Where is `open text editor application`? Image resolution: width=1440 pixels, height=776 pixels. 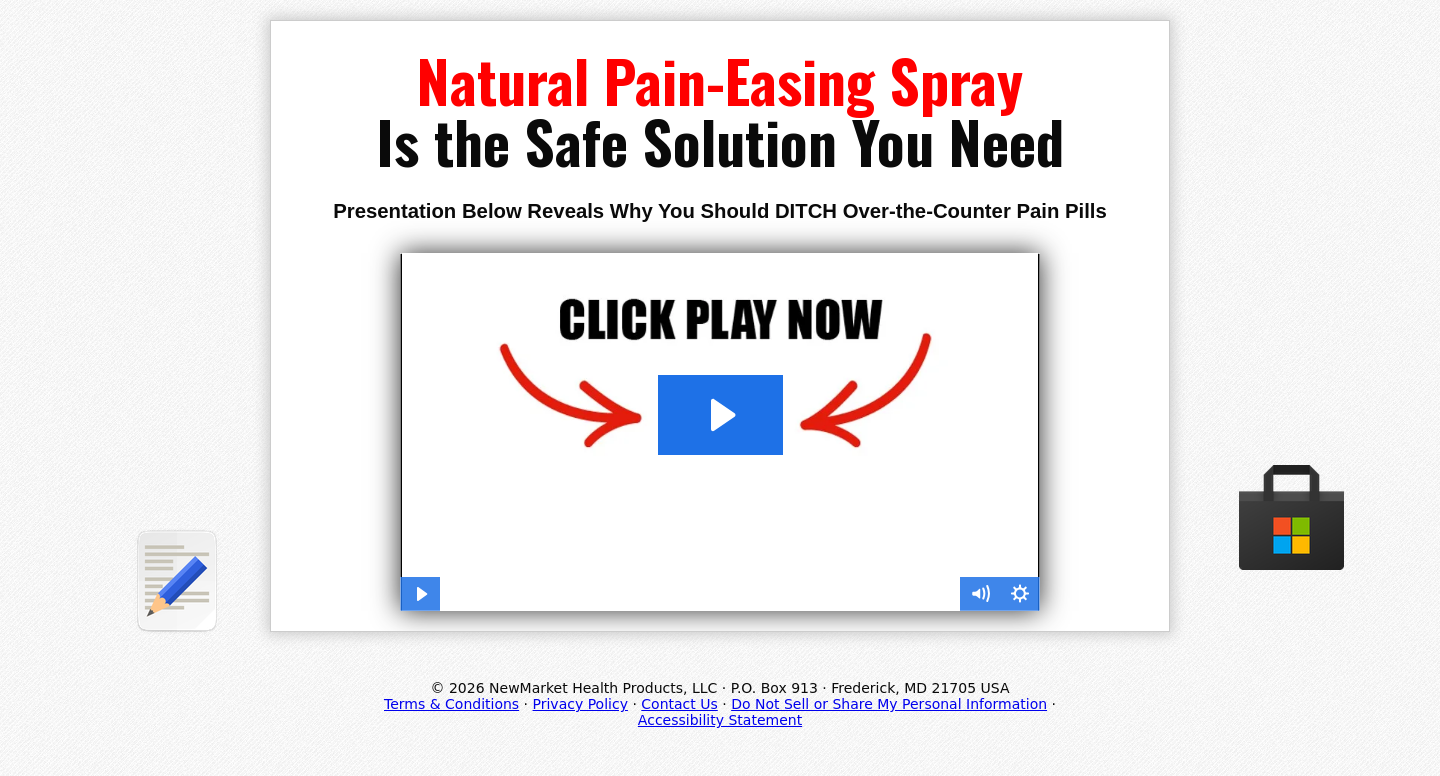 open text editor application is located at coordinates (177, 581).